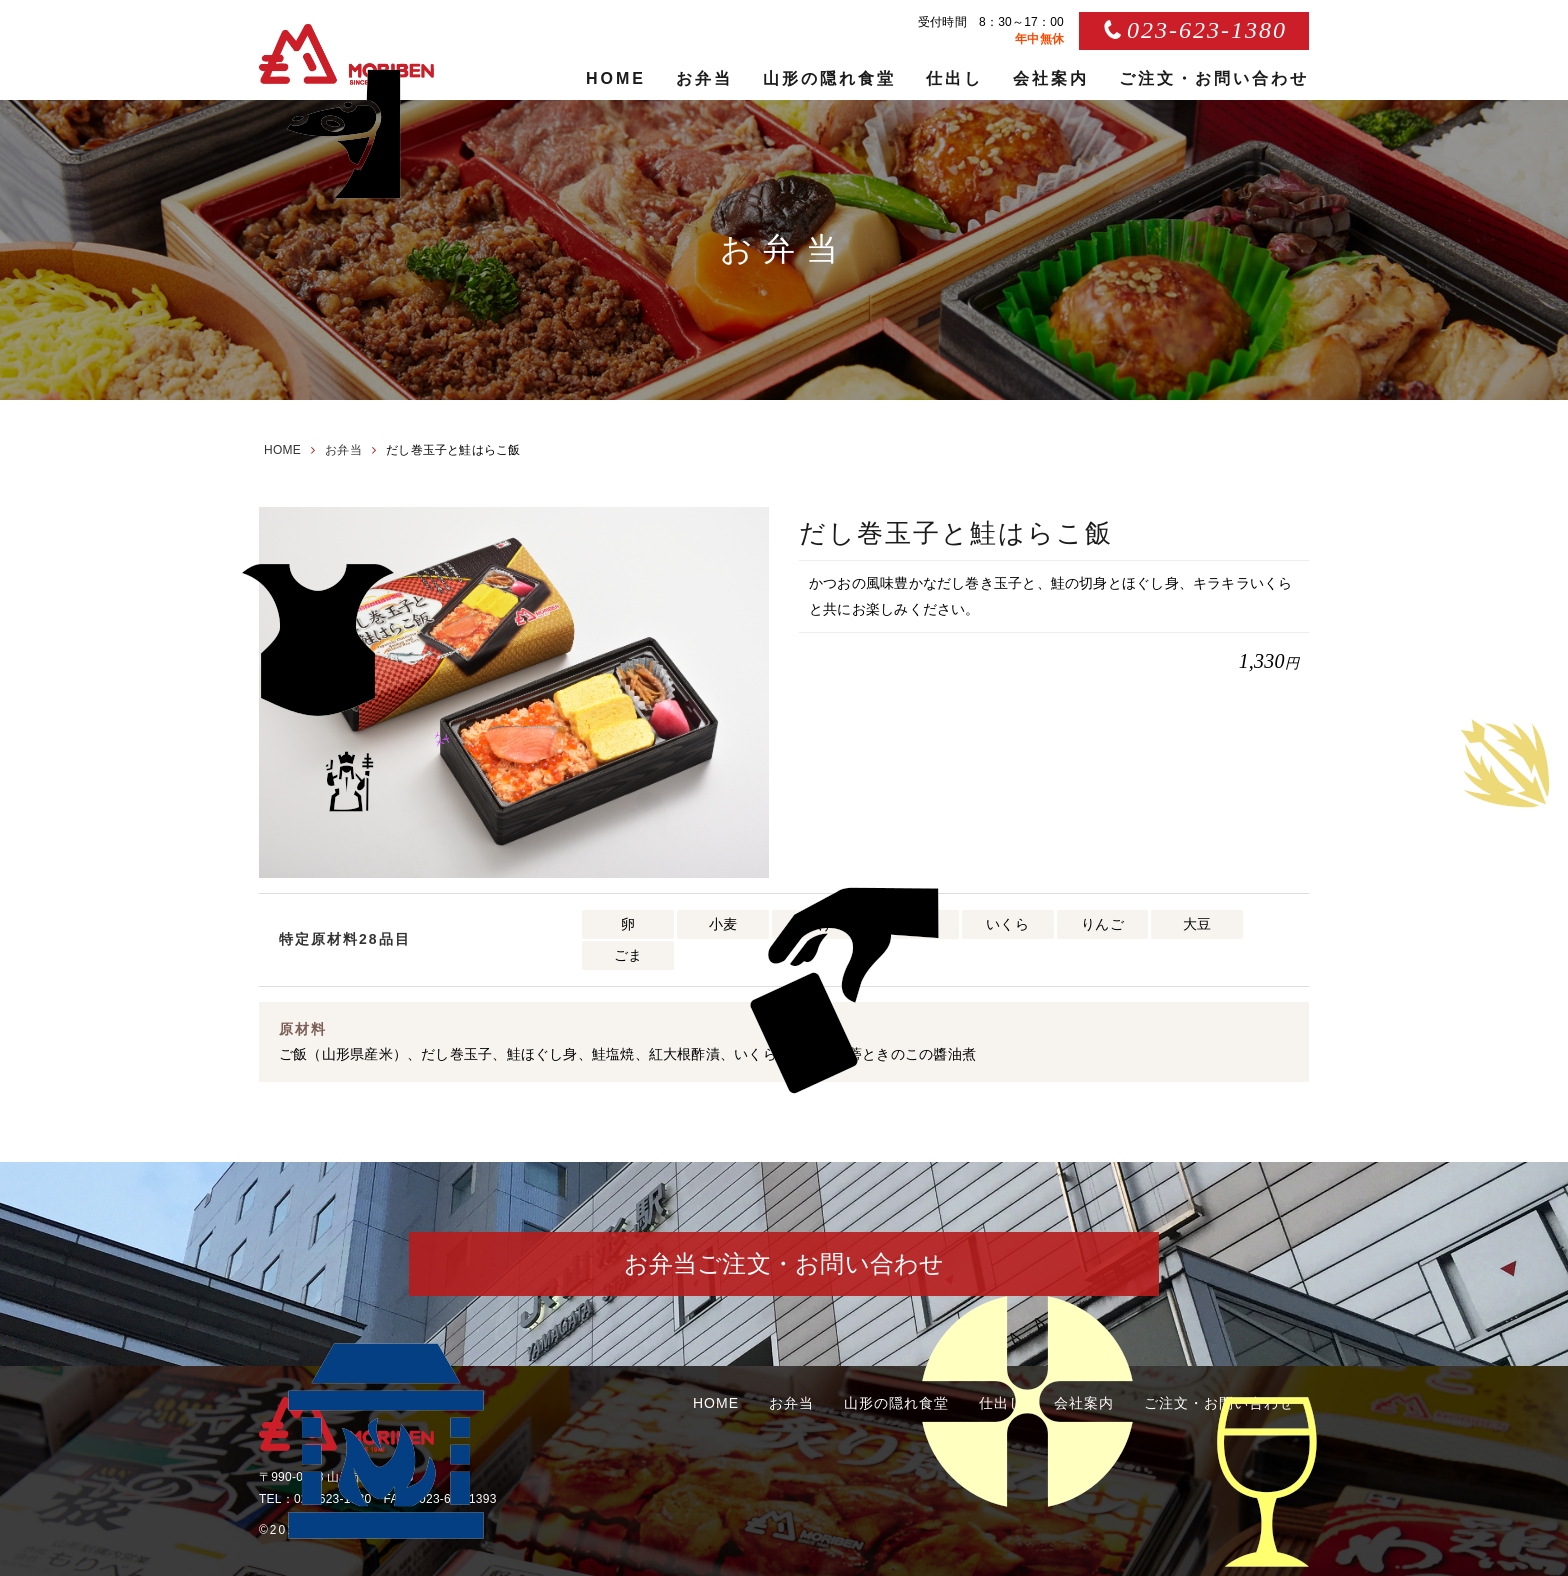  Describe the element at coordinates (1267, 1482) in the screenshot. I see `browse wine or beverage options` at that location.